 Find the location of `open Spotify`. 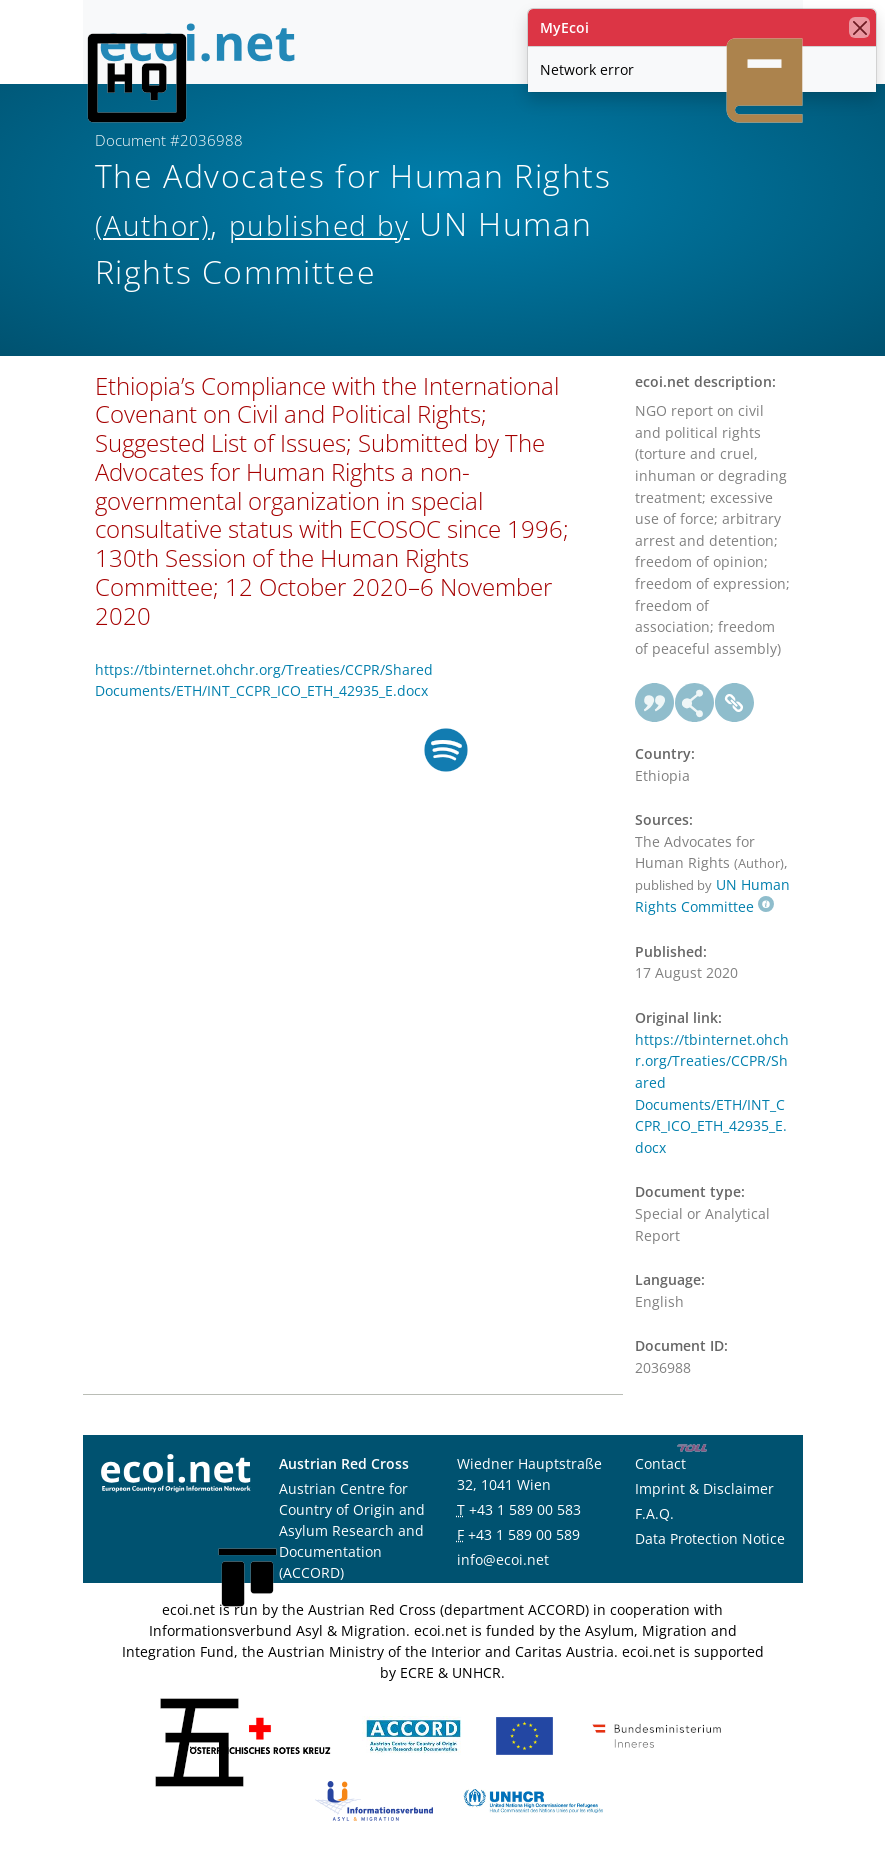

open Spotify is located at coordinates (446, 750).